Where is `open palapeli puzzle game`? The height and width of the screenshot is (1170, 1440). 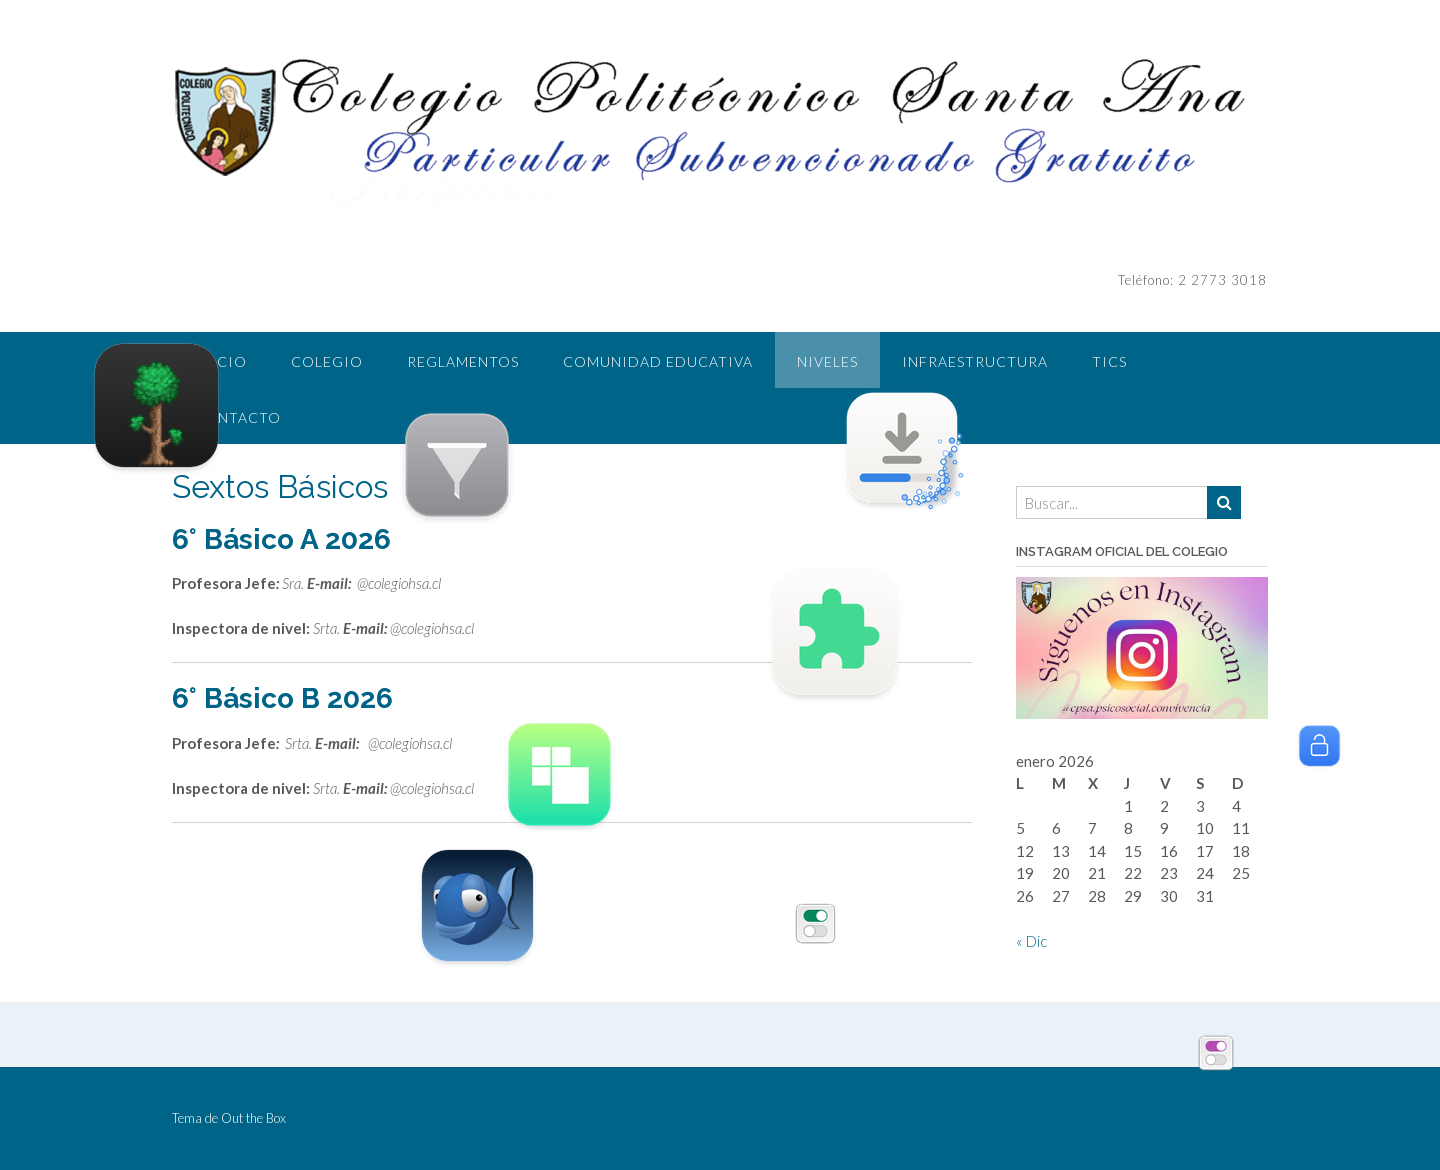 open palapeli puzzle game is located at coordinates (835, 633).